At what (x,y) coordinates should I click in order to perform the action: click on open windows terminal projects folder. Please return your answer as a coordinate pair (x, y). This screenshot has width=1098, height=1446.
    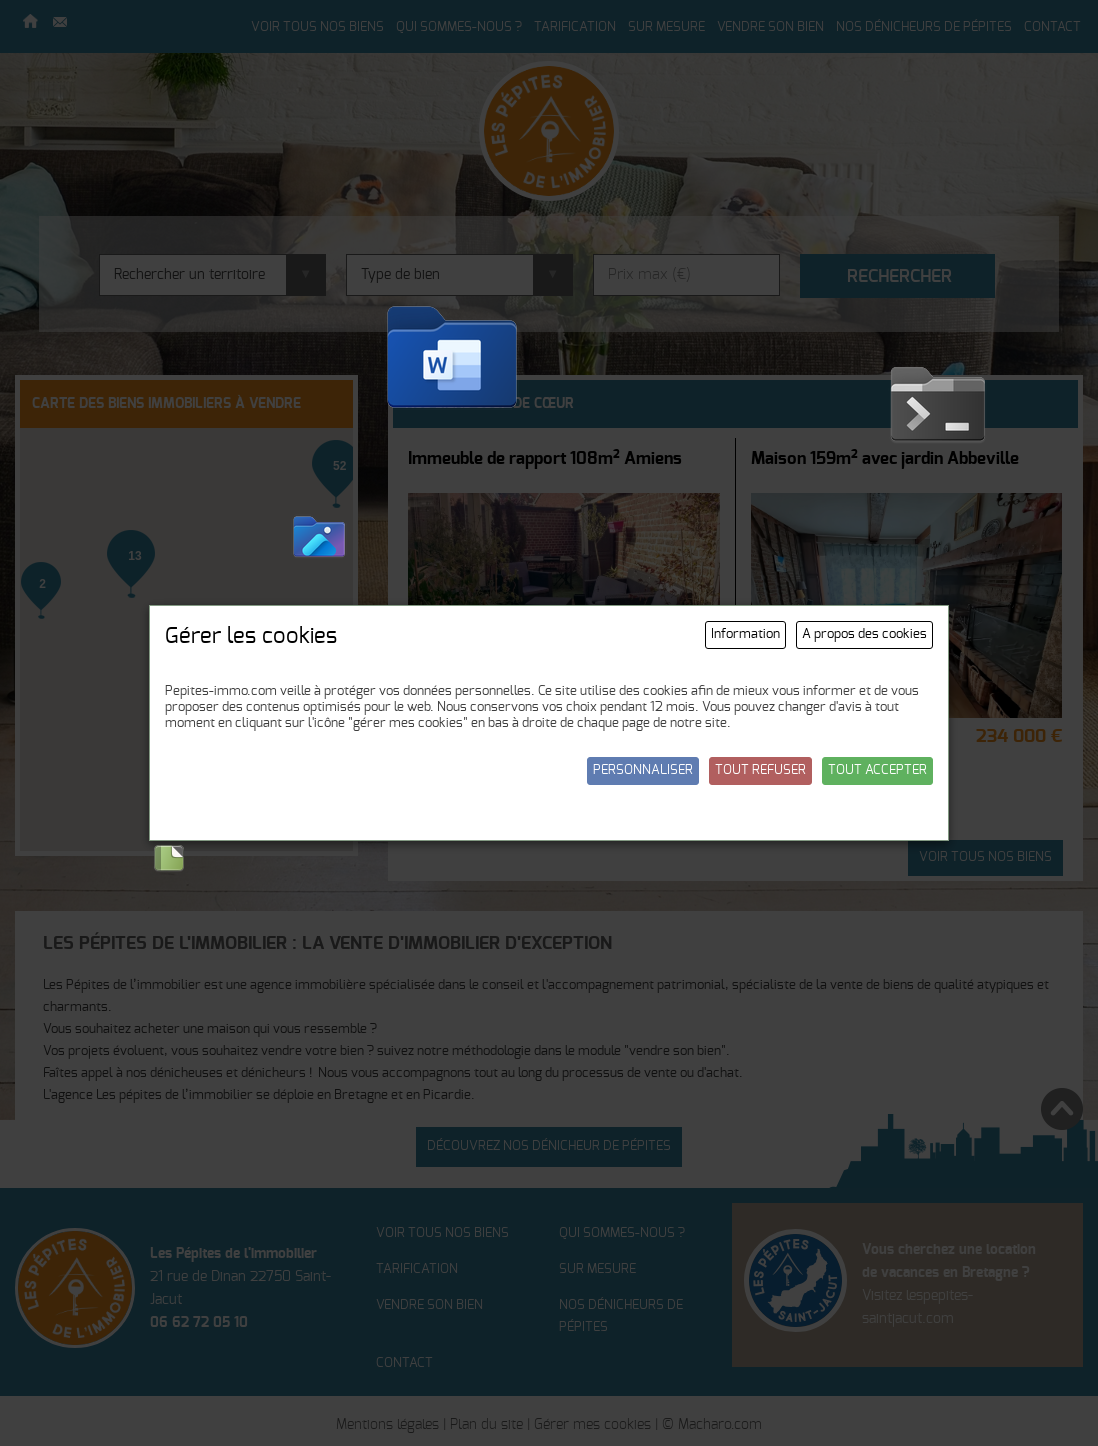
    Looking at the image, I should click on (937, 406).